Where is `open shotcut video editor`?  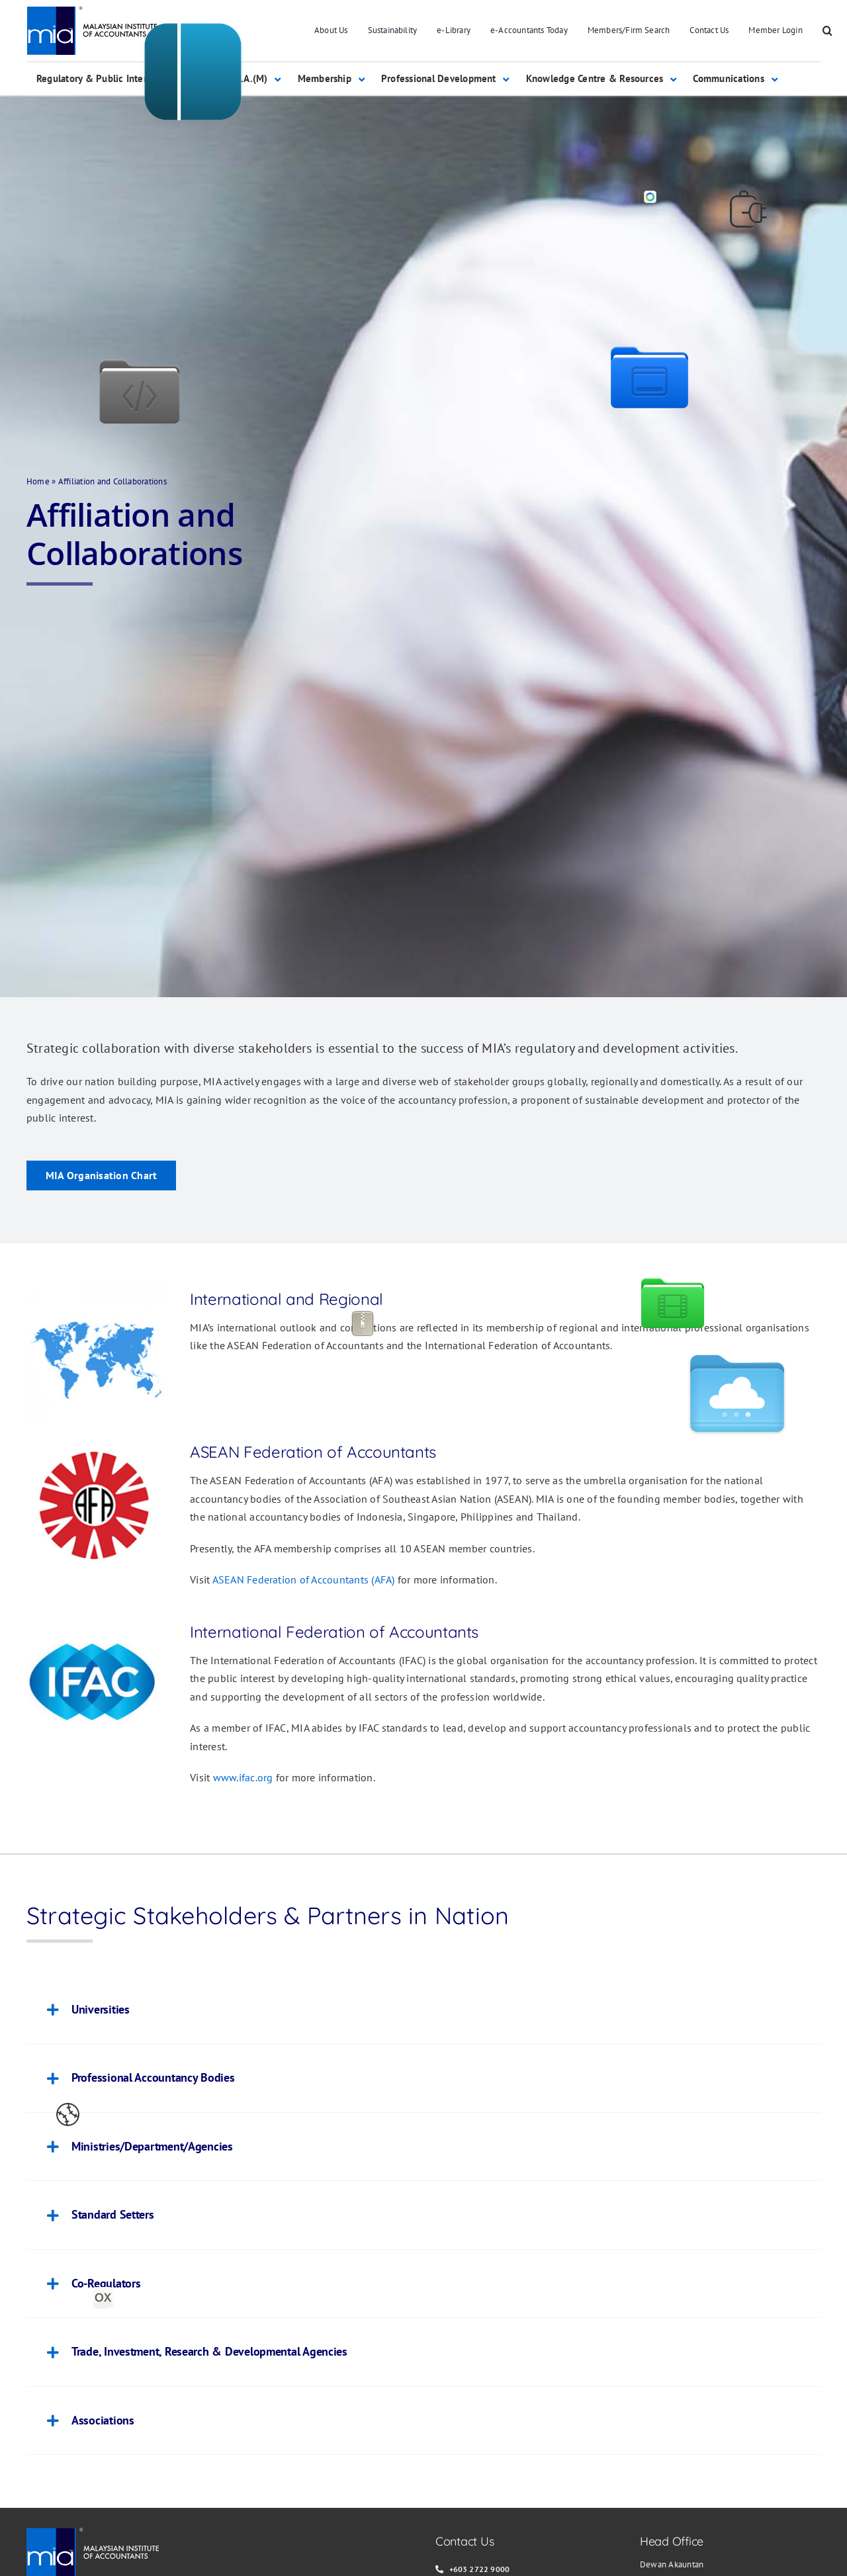 open shotcut video editor is located at coordinates (193, 71).